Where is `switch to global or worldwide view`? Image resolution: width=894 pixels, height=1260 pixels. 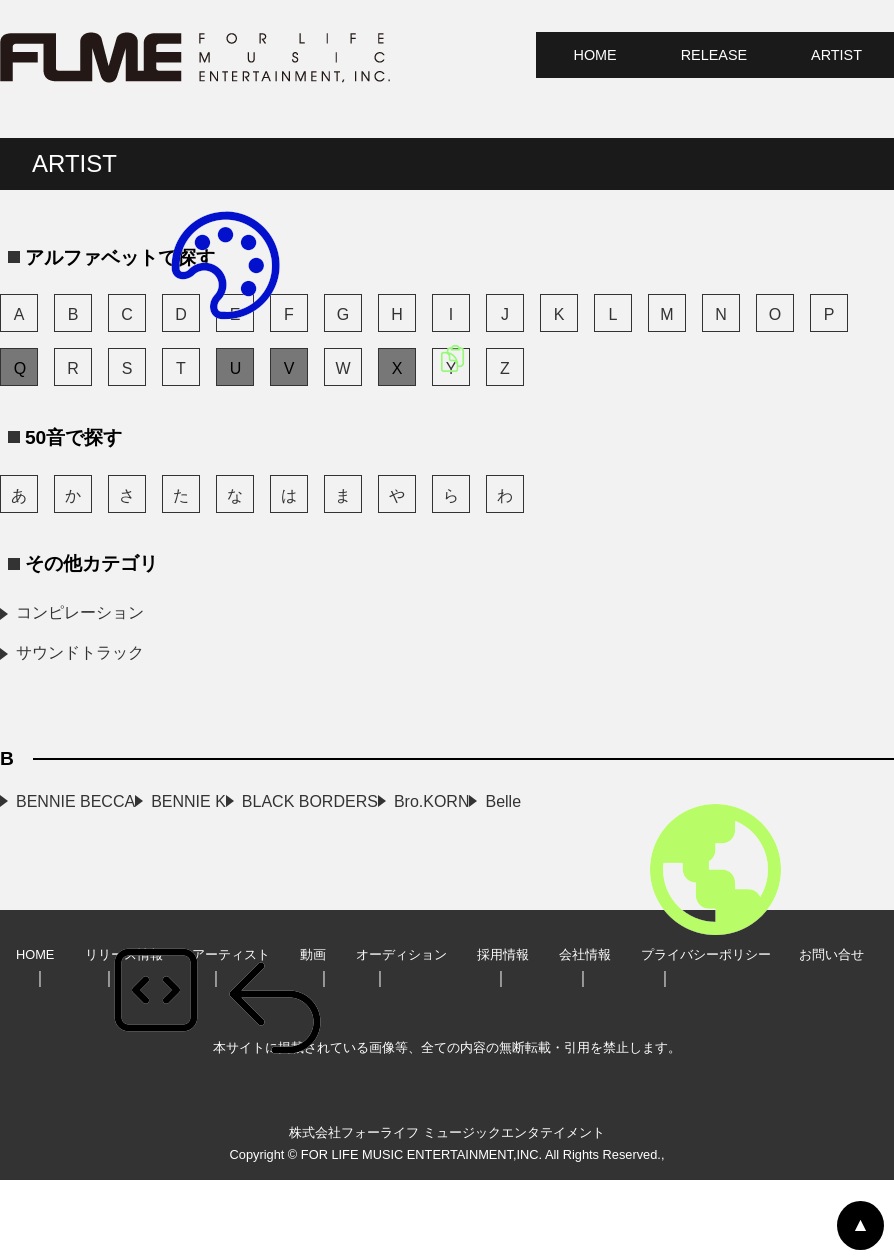
switch to global or worldwide view is located at coordinates (715, 869).